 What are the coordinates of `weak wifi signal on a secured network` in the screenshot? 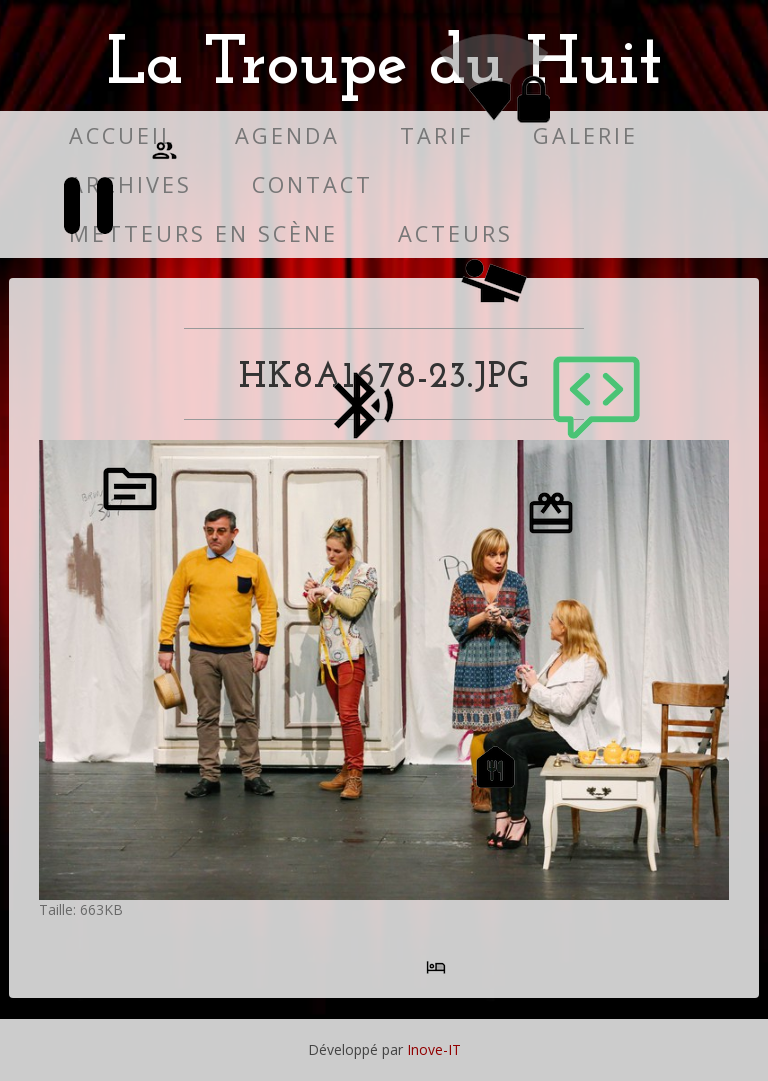 It's located at (494, 76).